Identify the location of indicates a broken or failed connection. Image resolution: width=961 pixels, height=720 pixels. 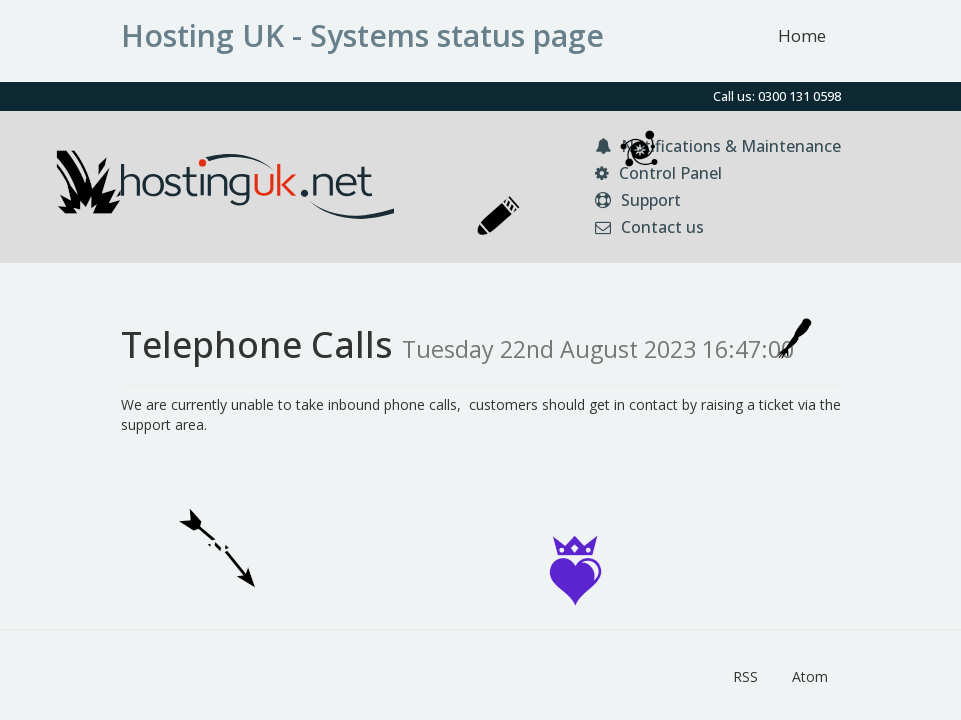
(217, 548).